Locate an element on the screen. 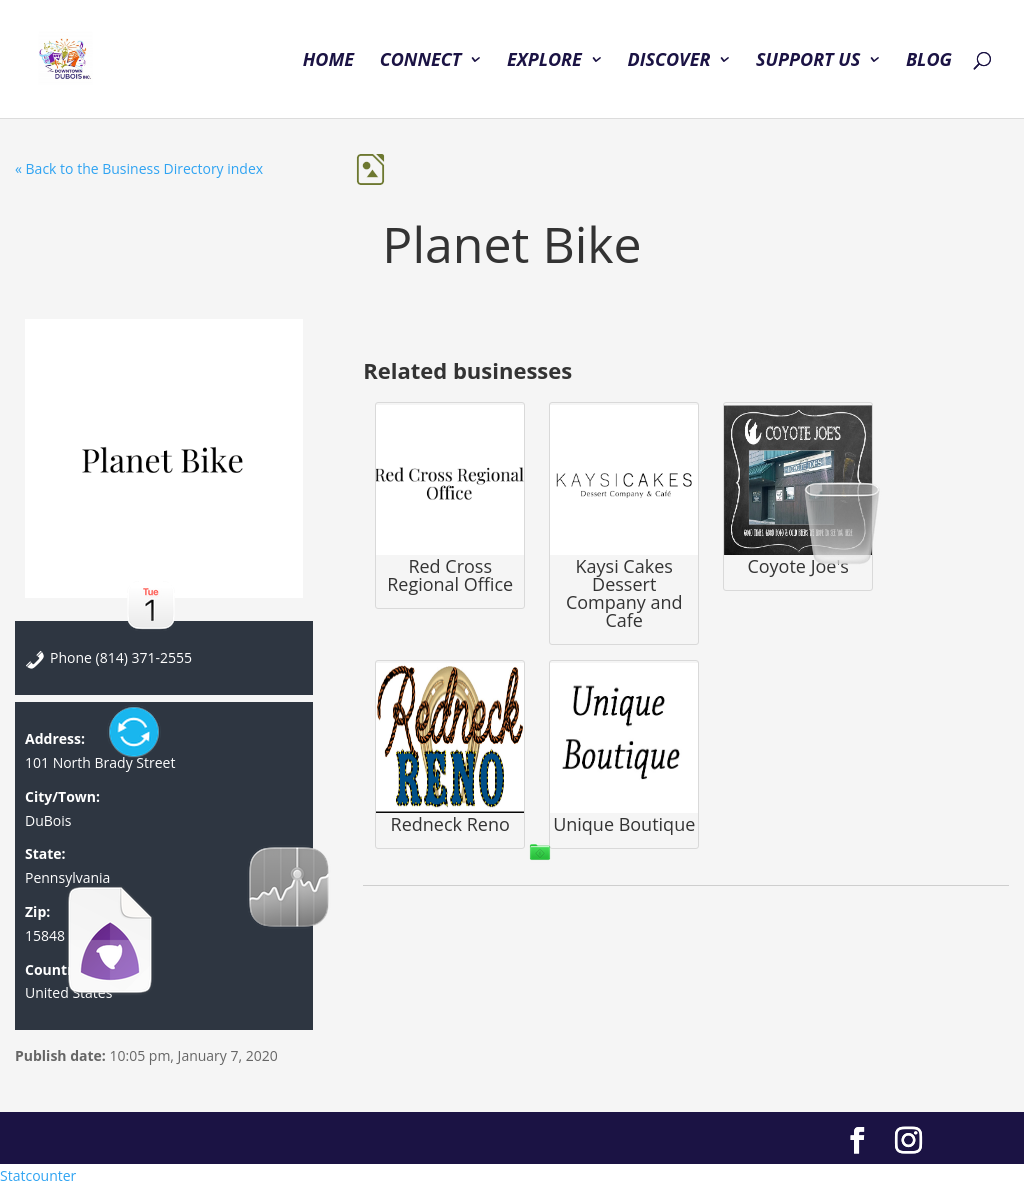  empty trash bin with no items to delete is located at coordinates (842, 522).